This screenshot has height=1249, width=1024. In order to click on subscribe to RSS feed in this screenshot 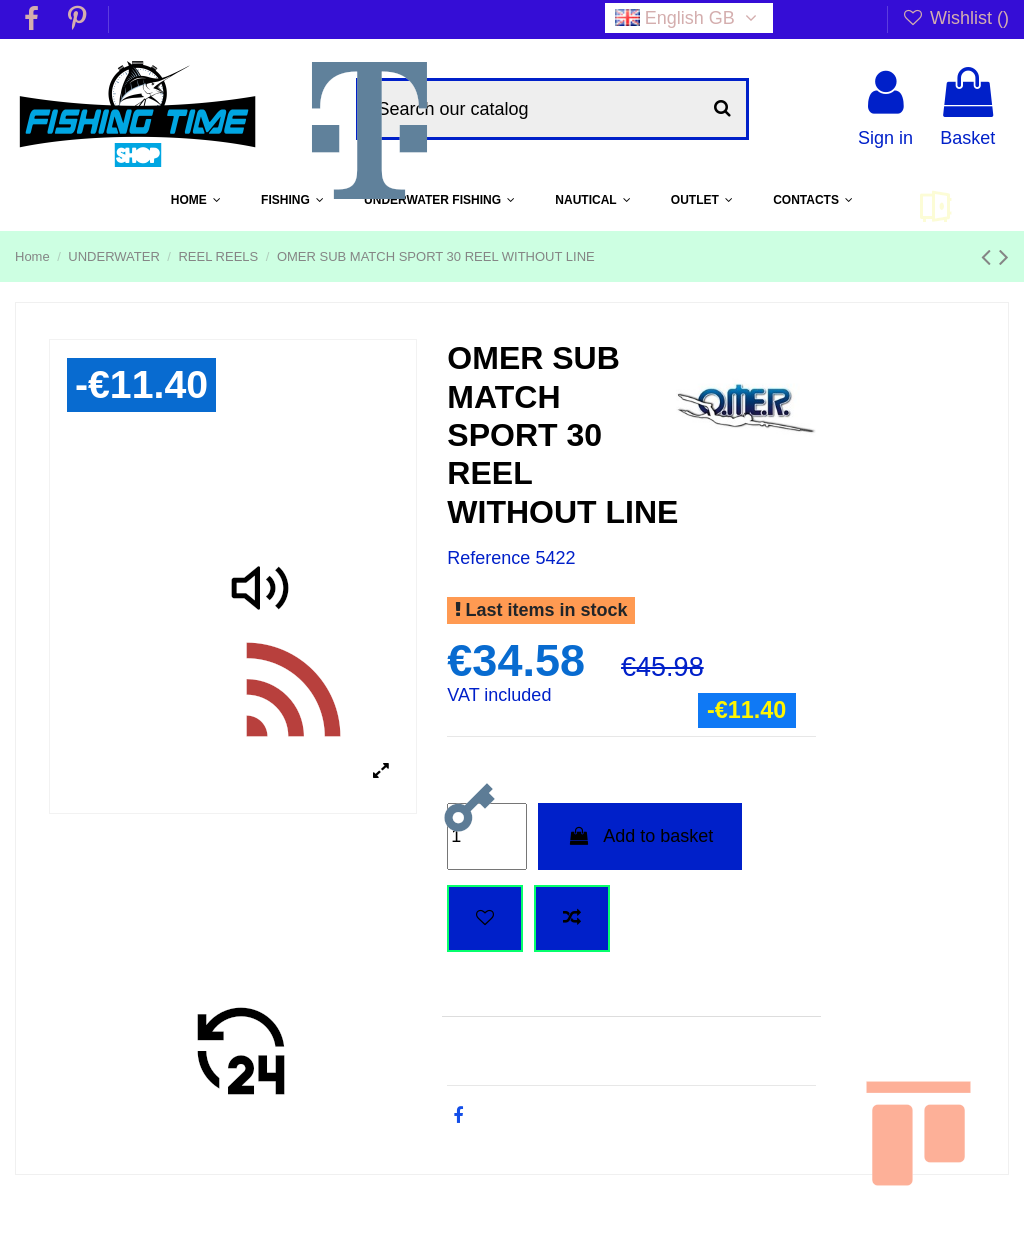, I will do `click(293, 689)`.